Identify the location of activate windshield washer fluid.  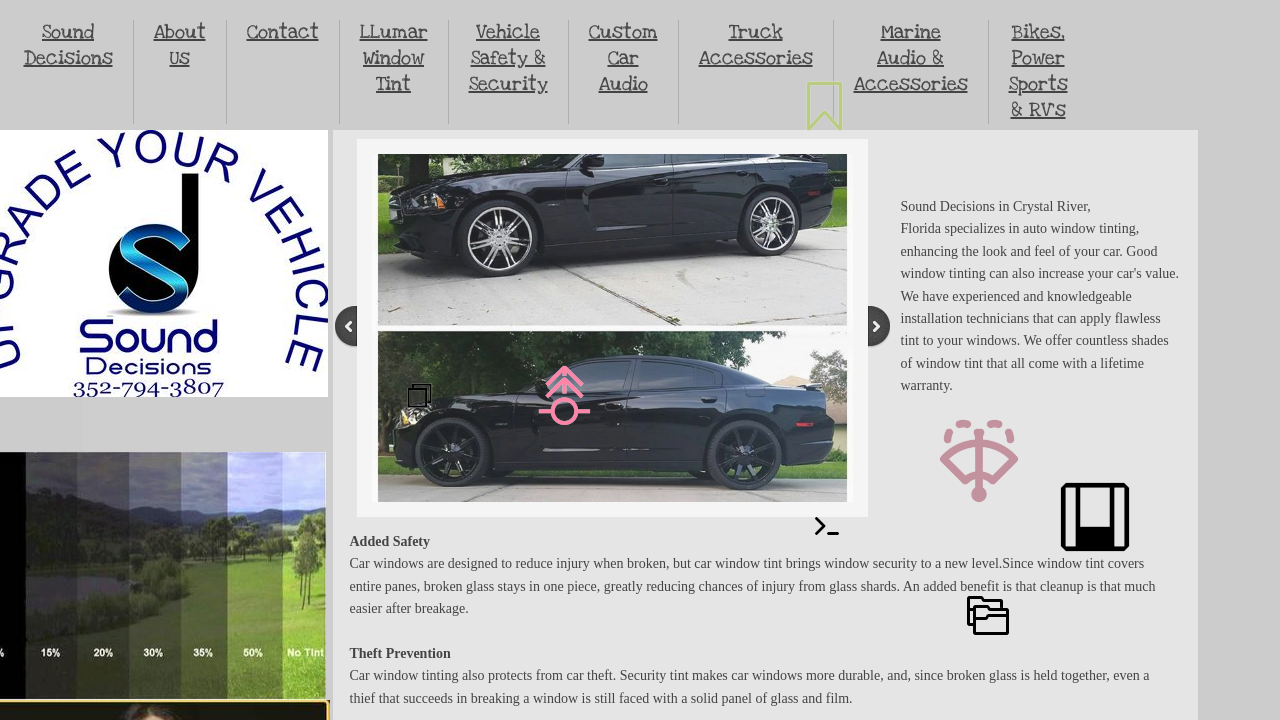
(979, 463).